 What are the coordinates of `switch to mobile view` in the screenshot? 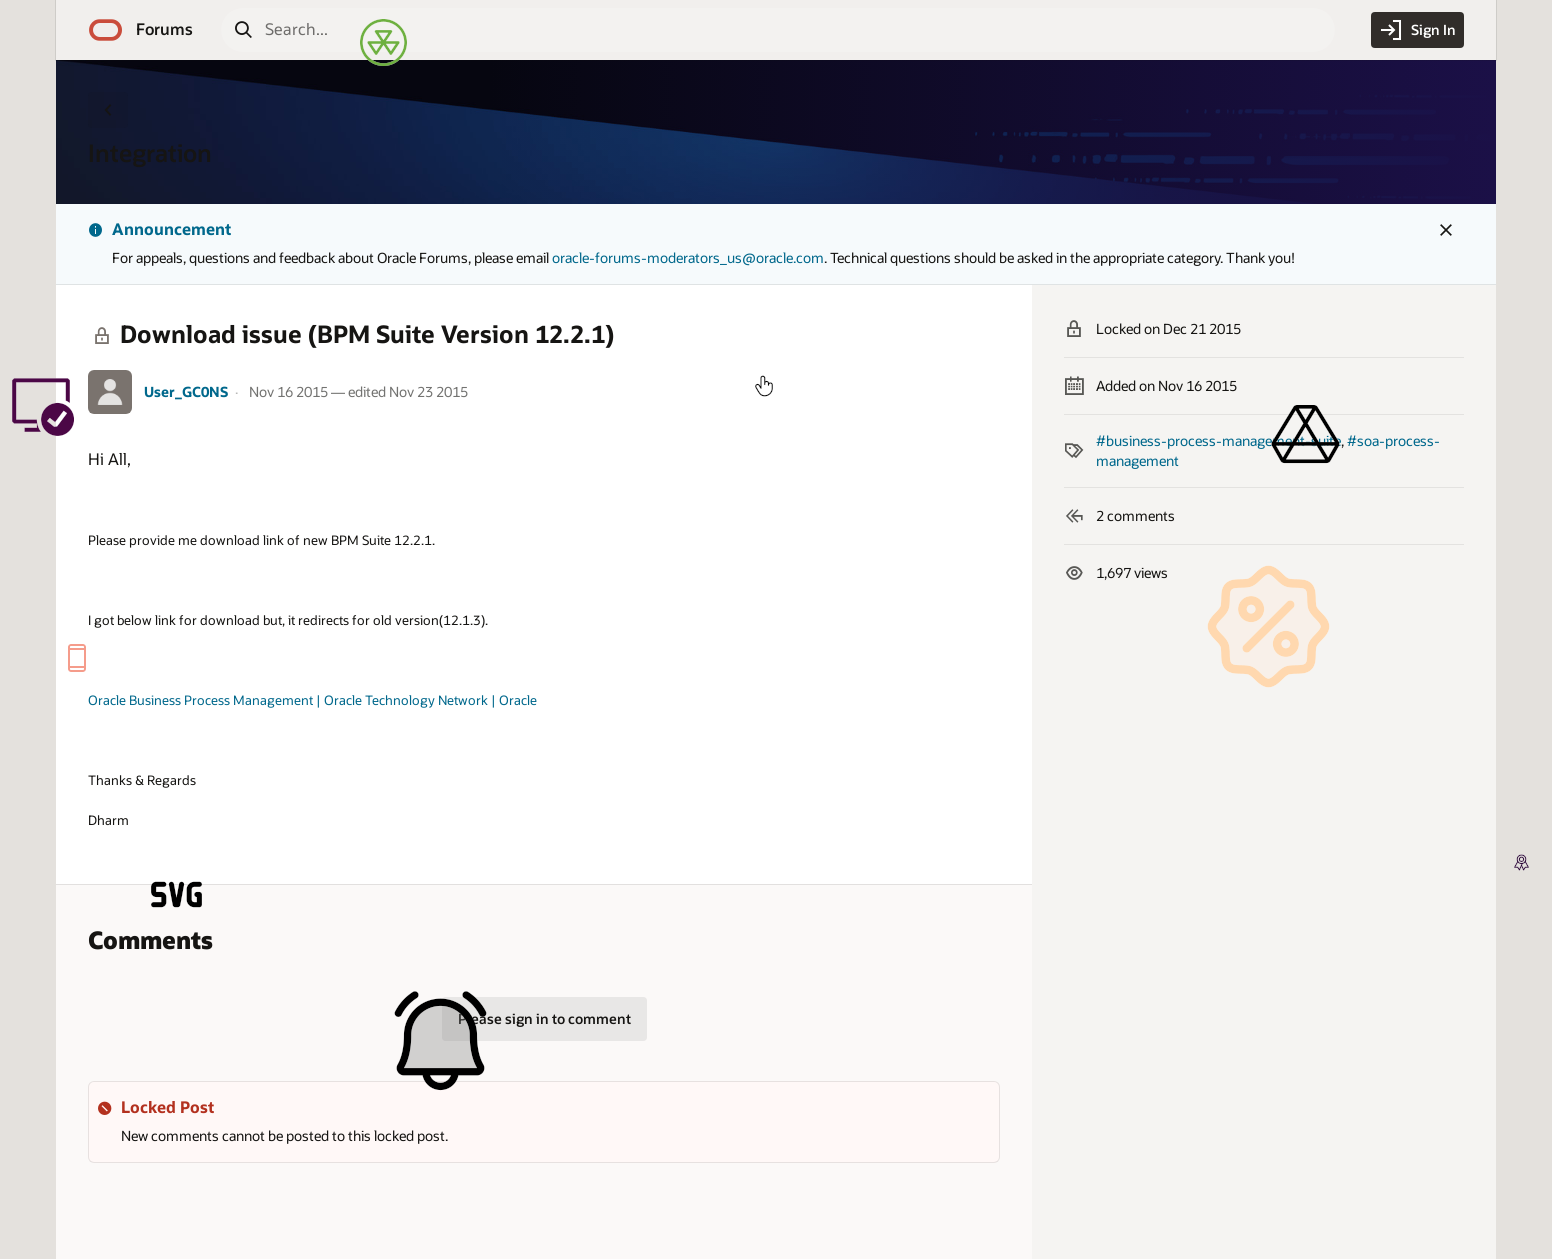 It's located at (77, 658).